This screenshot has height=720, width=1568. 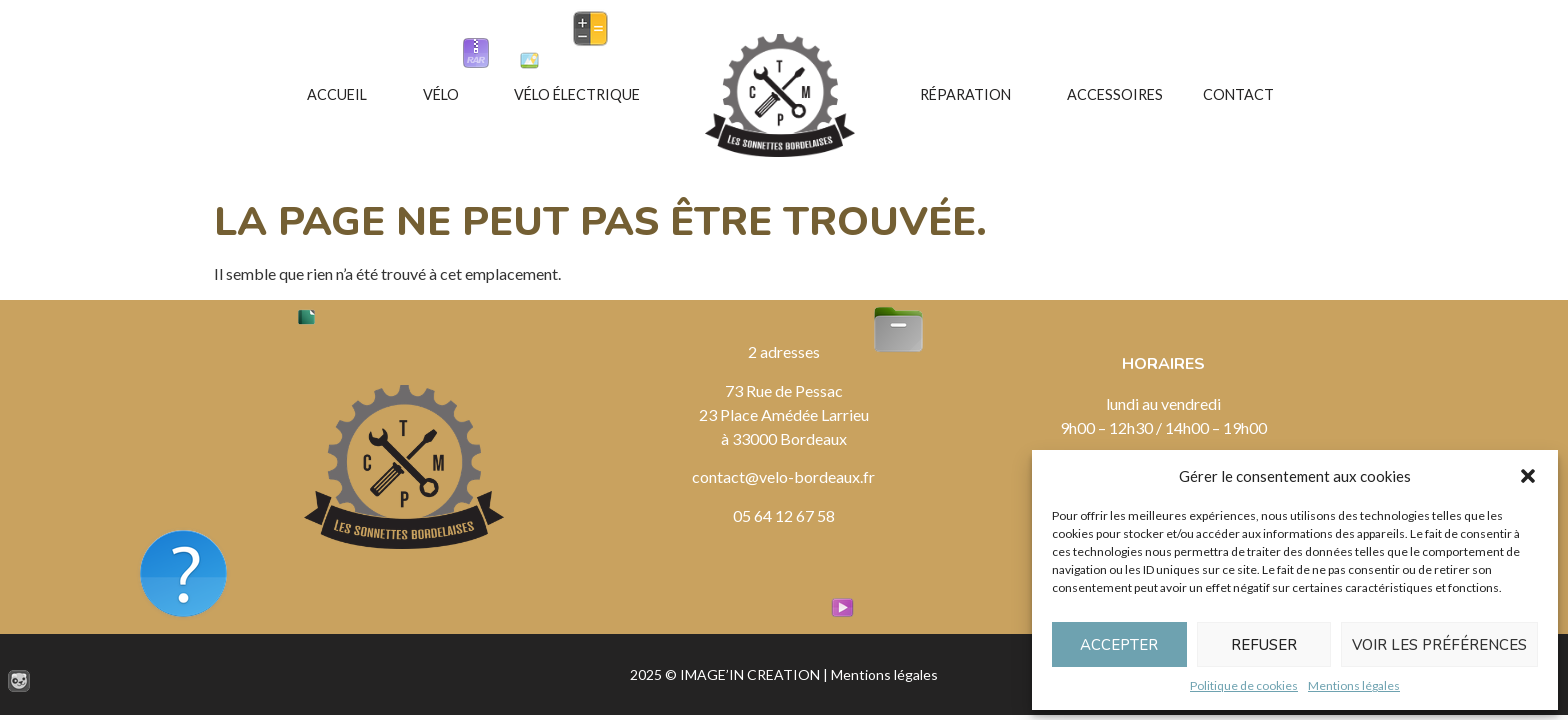 What do you see at coordinates (590, 28) in the screenshot?
I see `open the calculator app` at bounding box center [590, 28].